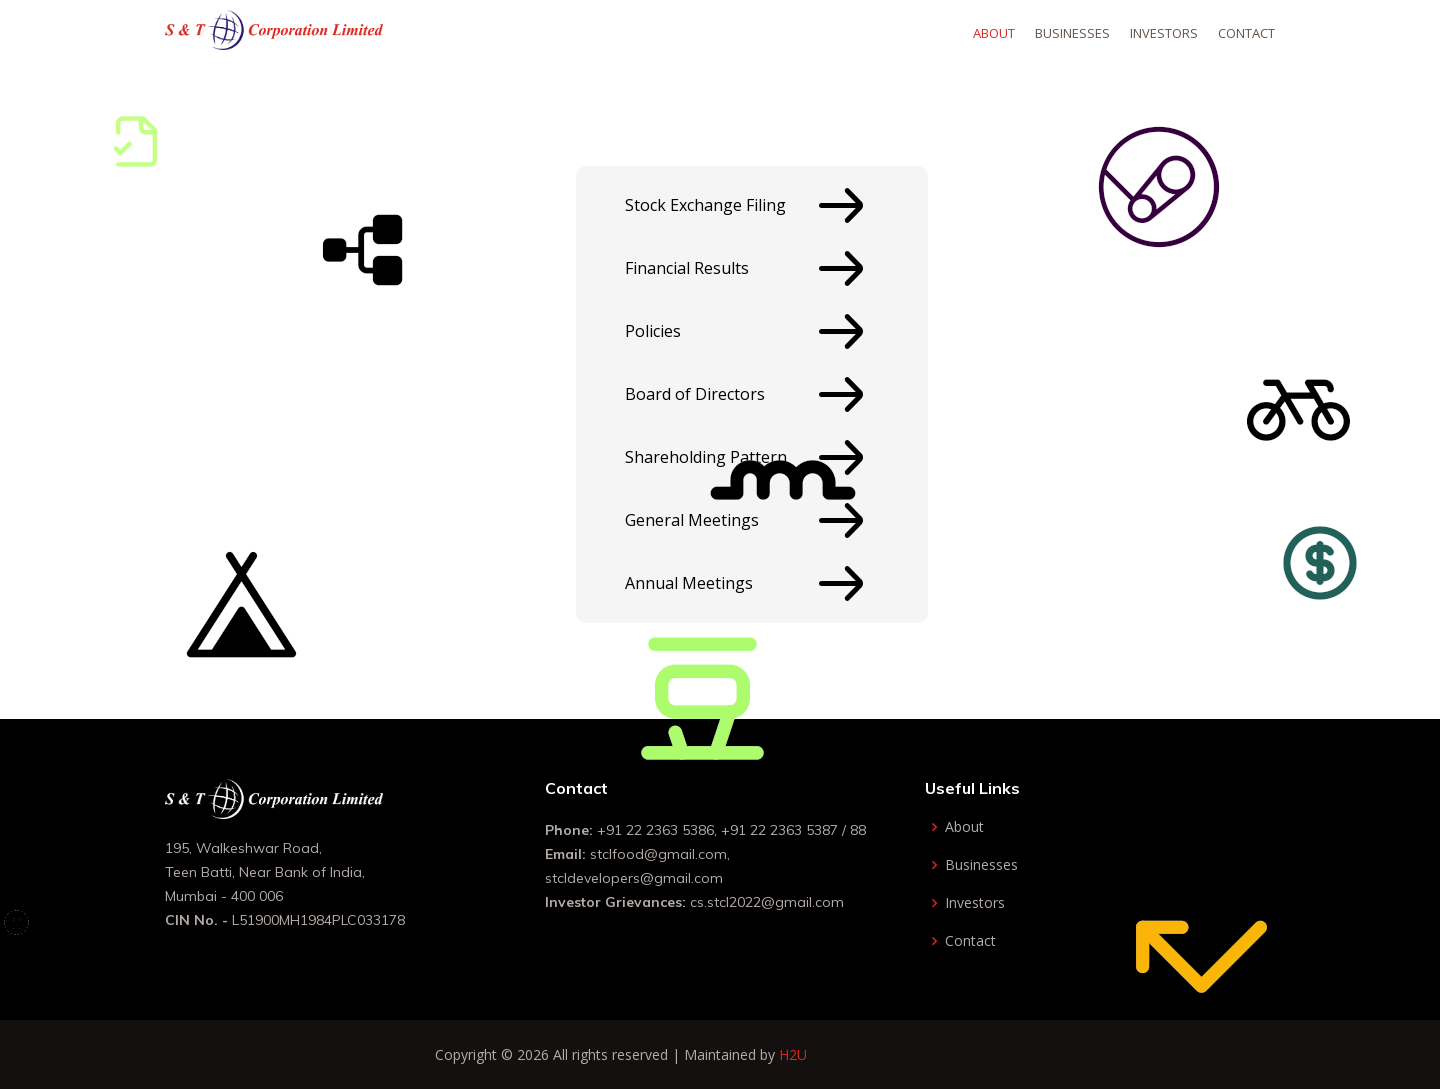 The image size is (1440, 1089). Describe the element at coordinates (241, 610) in the screenshot. I see `view campsite or camping information` at that location.